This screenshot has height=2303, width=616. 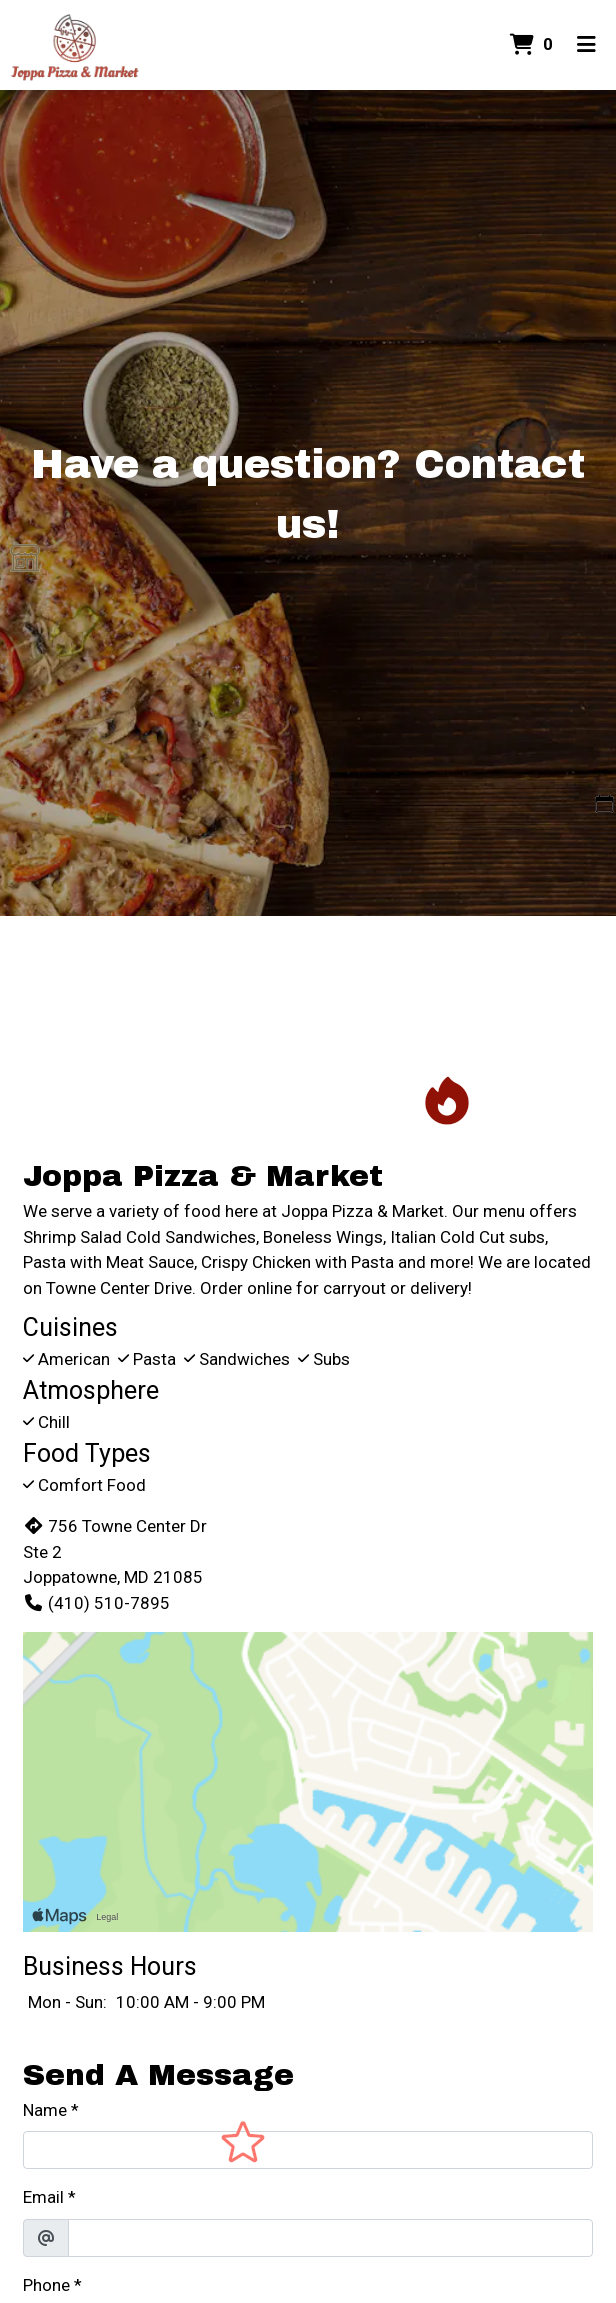 I want to click on browse nearby stores or shops, so click(x=25, y=558).